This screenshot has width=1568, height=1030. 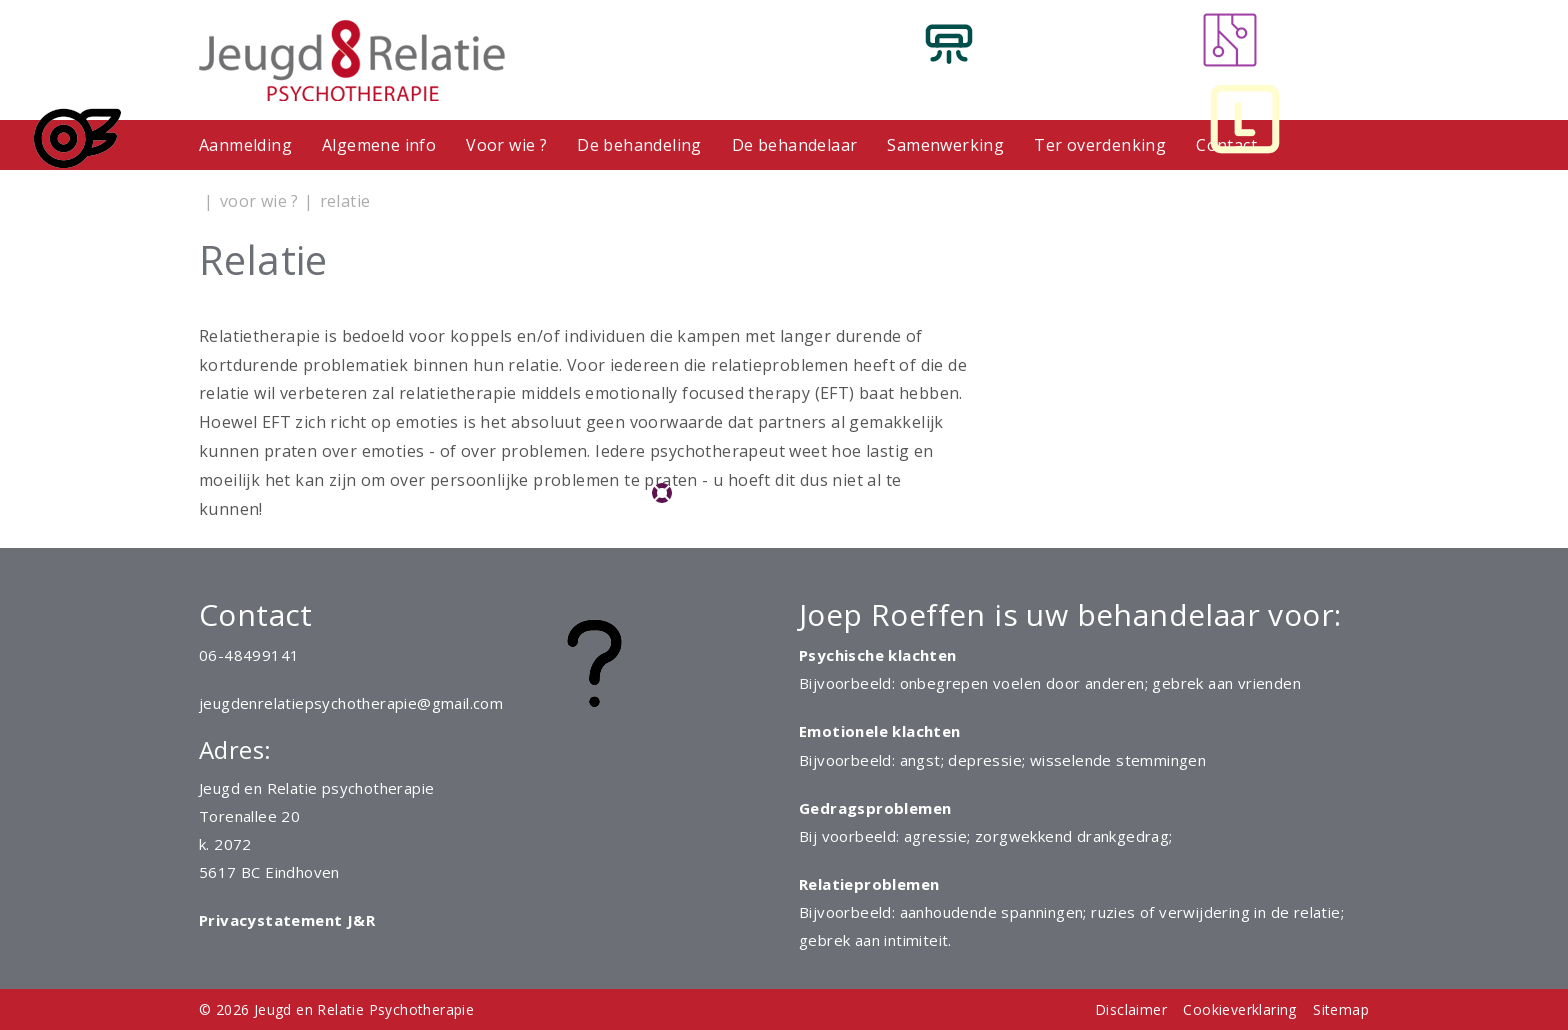 What do you see at coordinates (662, 493) in the screenshot?
I see `access help or support center` at bounding box center [662, 493].